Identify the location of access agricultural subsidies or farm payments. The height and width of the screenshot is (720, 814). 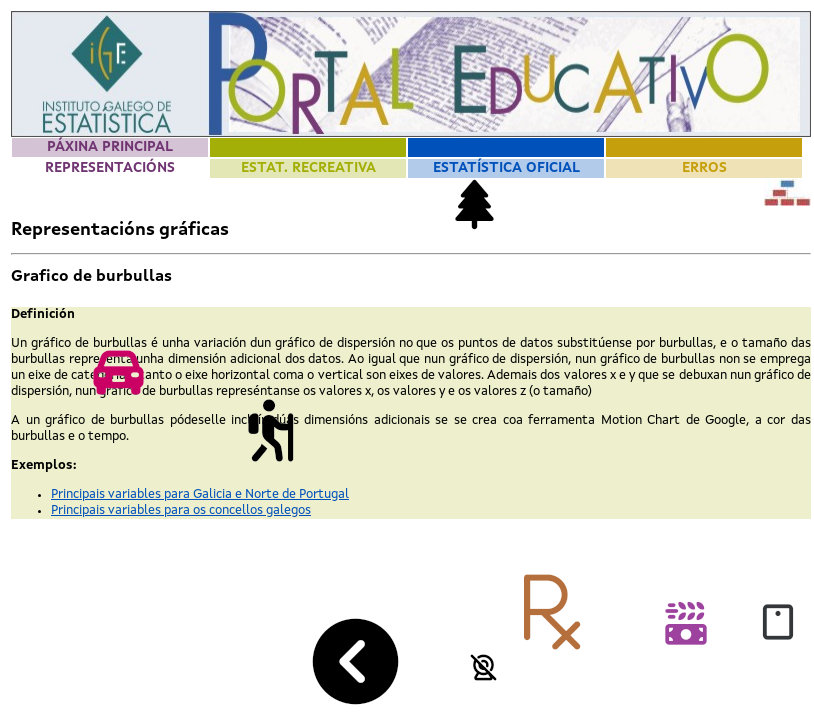
(686, 624).